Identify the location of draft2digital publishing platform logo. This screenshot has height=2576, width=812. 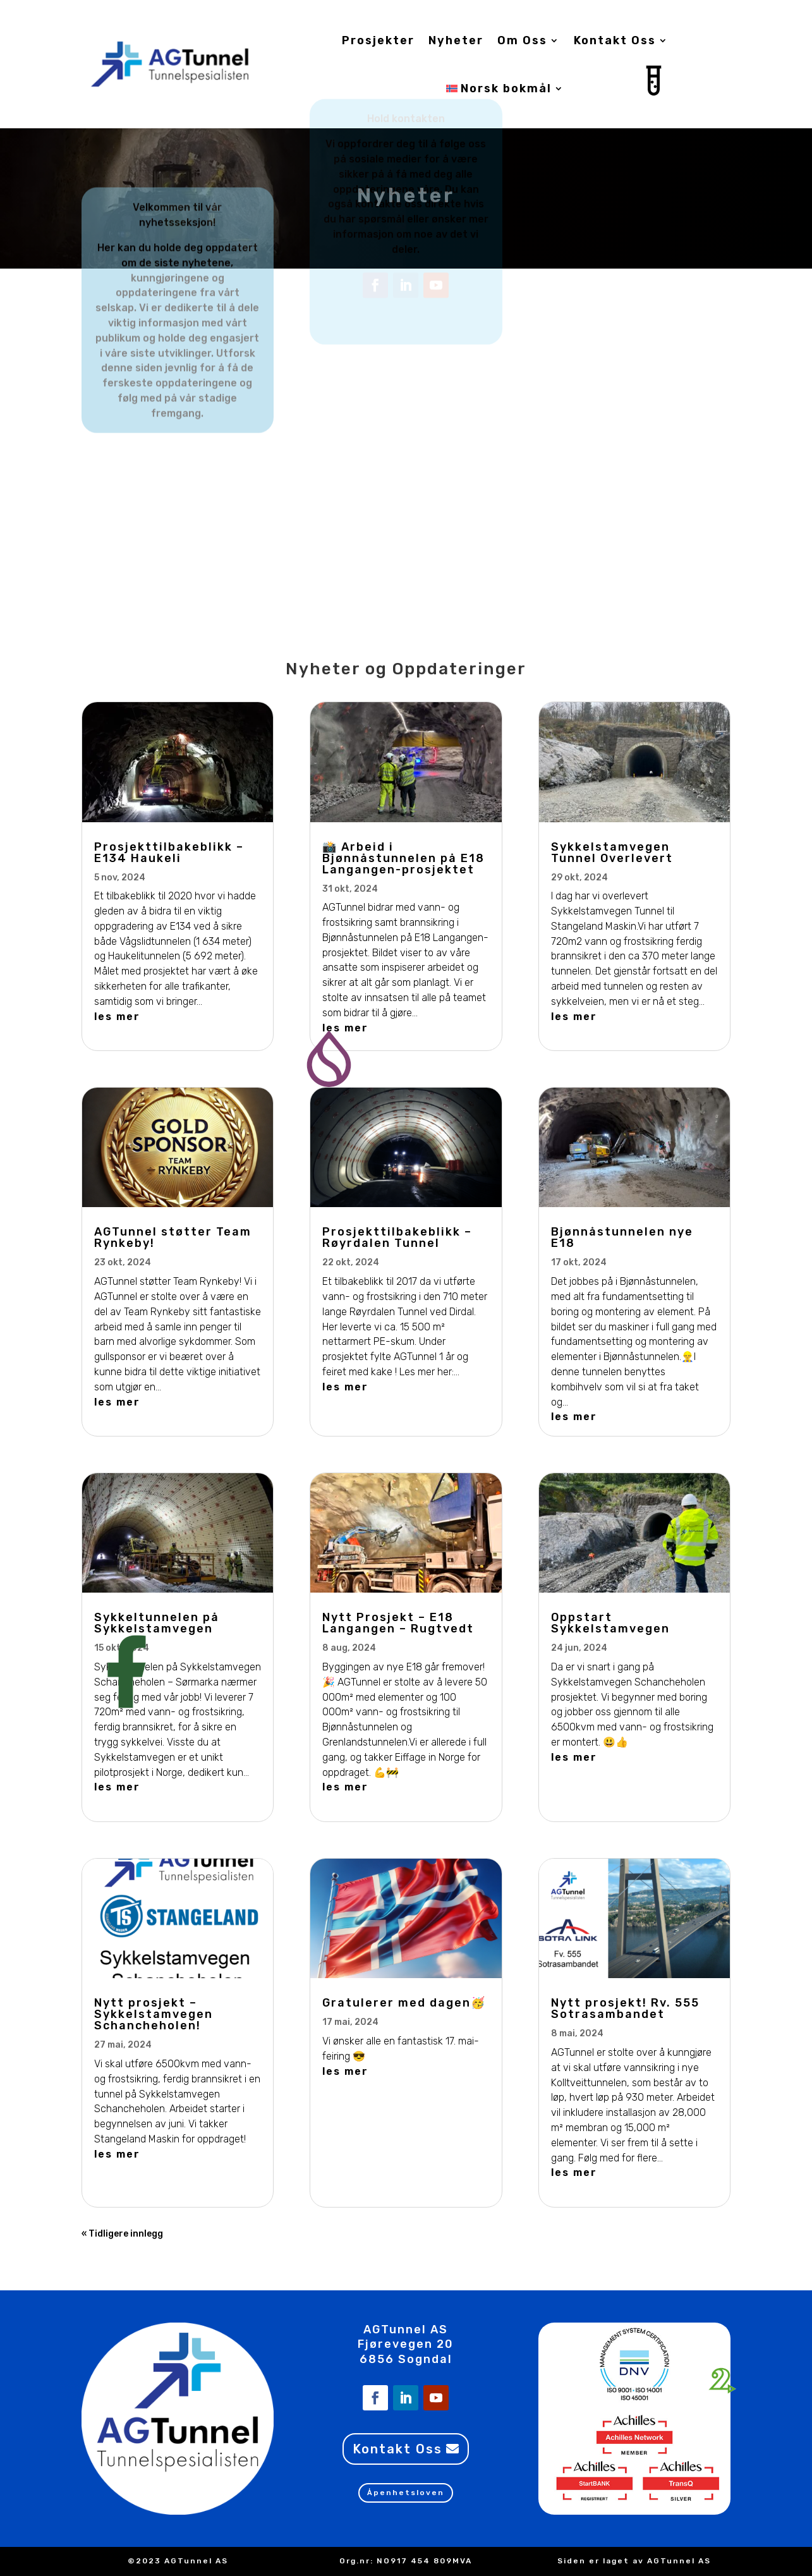
(722, 2381).